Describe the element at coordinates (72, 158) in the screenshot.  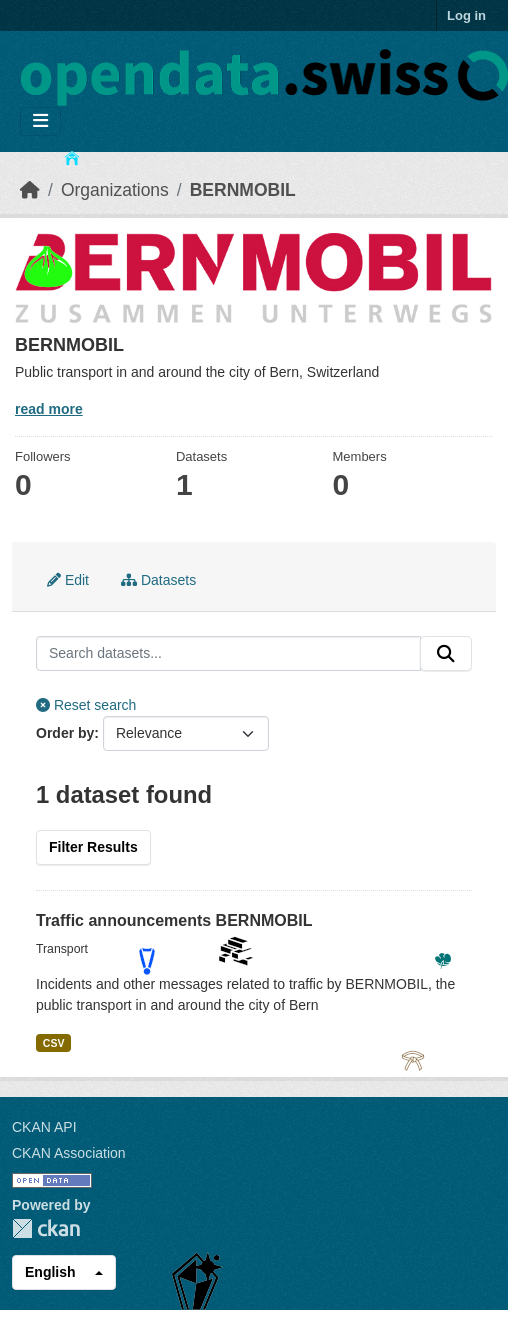
I see `access pet or dog-related features` at that location.